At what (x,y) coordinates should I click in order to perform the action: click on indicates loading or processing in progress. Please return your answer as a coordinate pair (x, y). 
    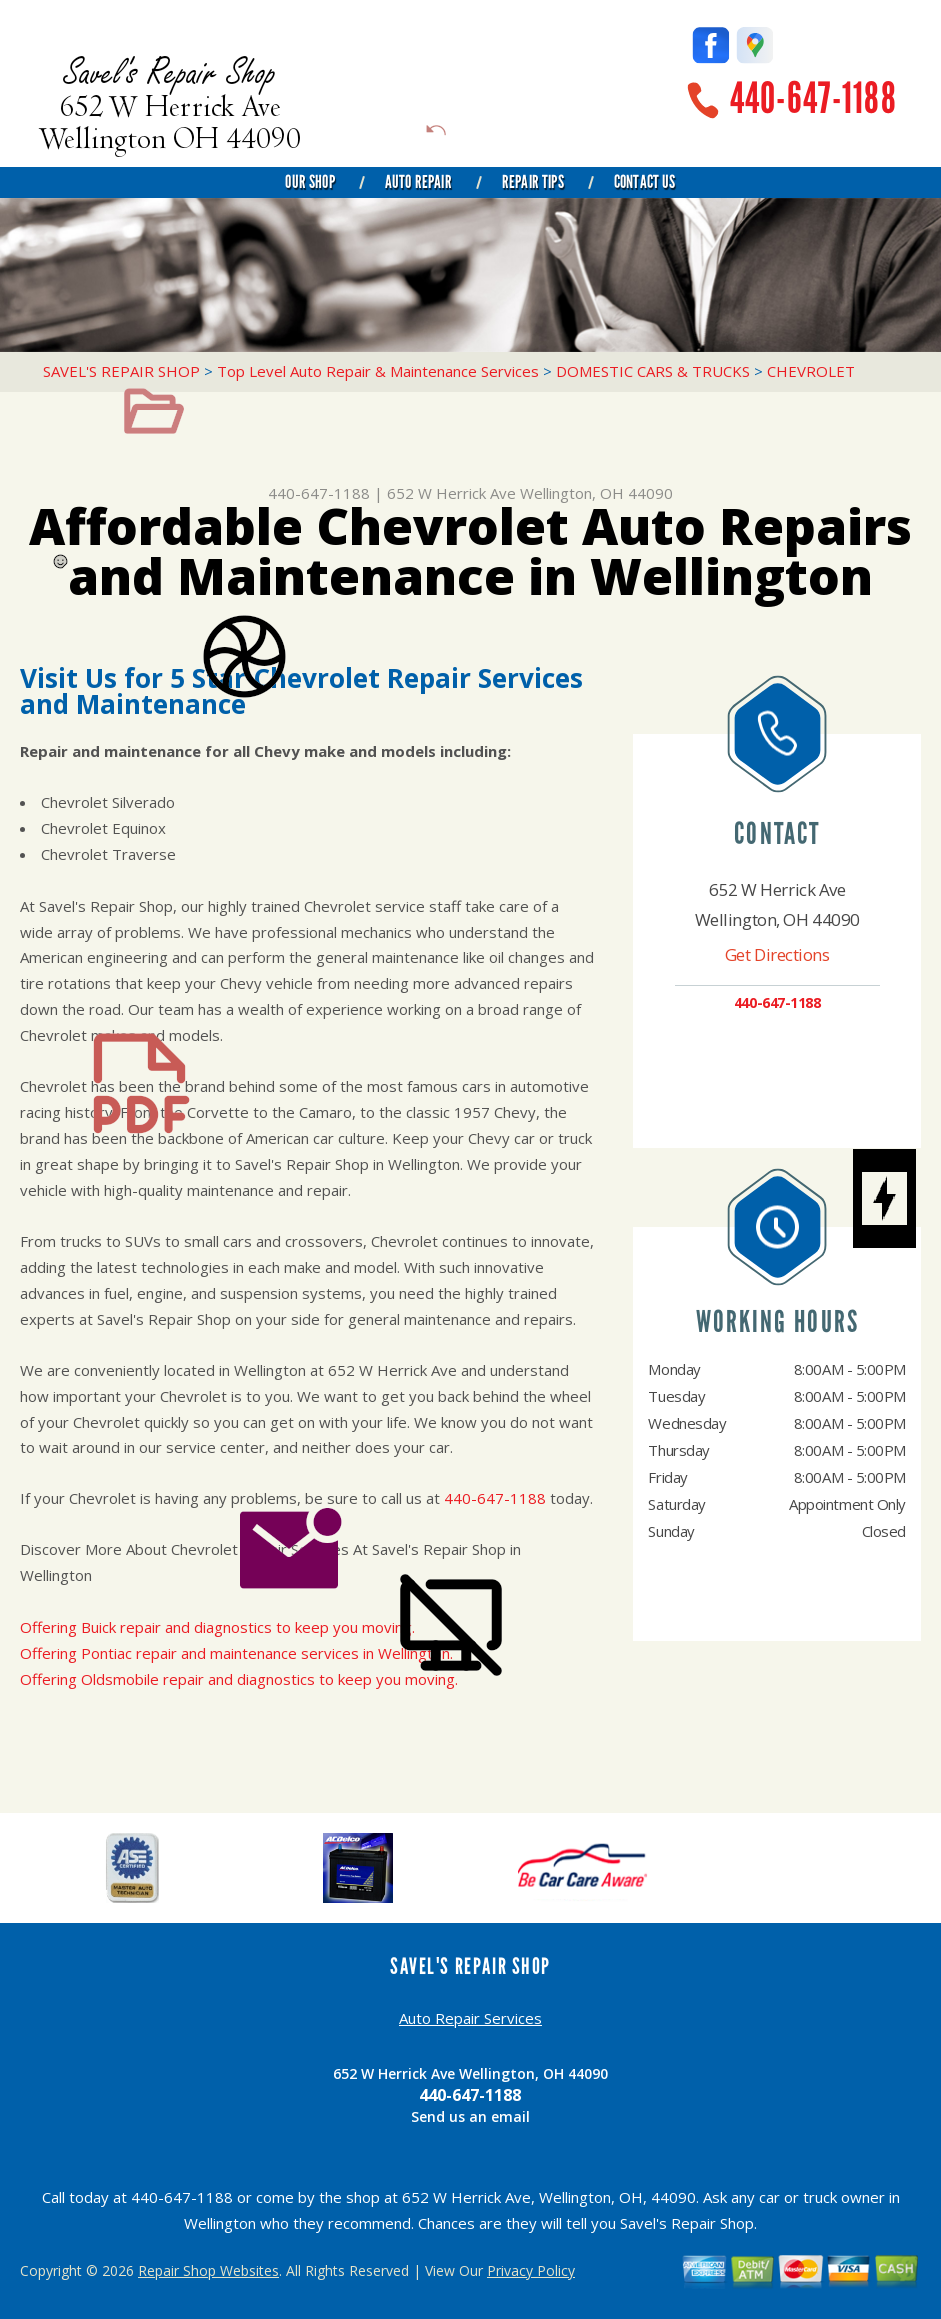
    Looking at the image, I should click on (244, 656).